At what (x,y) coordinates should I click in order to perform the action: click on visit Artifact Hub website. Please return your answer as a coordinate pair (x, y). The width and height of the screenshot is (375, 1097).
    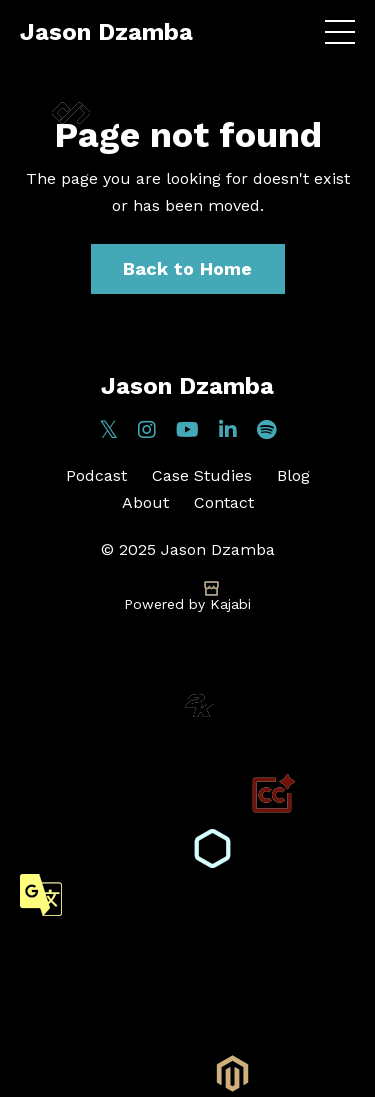
    Looking at the image, I should click on (212, 848).